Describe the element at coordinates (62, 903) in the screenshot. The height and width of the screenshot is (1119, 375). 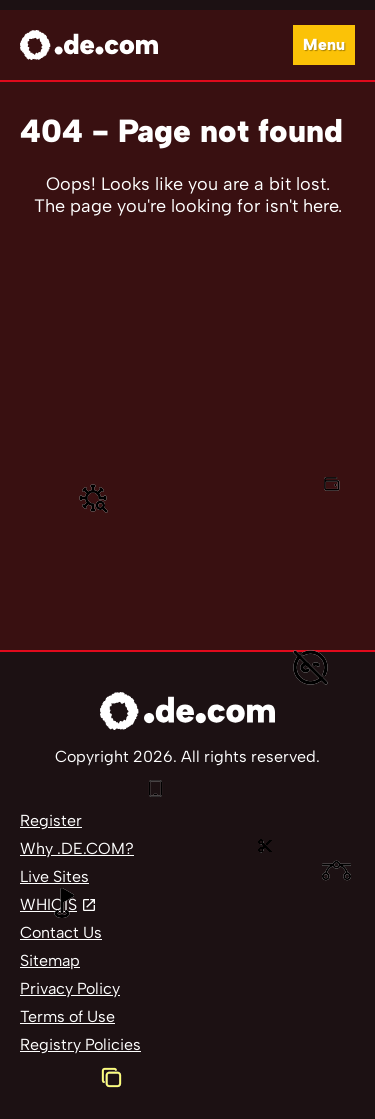
I see `access golf course or mini golf features` at that location.